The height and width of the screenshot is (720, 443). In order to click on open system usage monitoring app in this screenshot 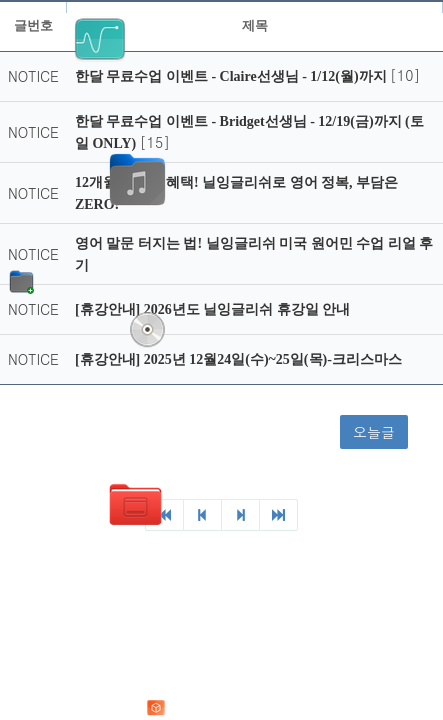, I will do `click(100, 39)`.